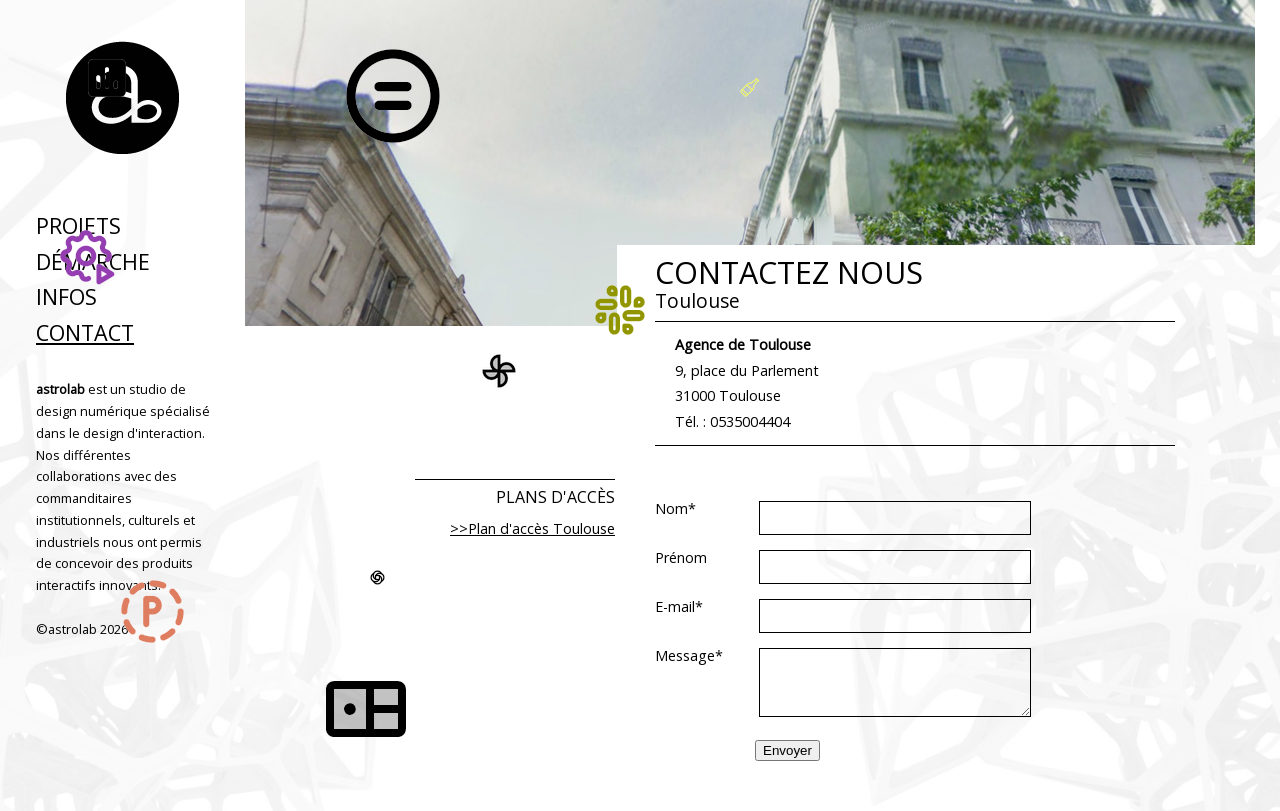  Describe the element at coordinates (393, 96) in the screenshot. I see `indicates no derivatives license restriction` at that location.